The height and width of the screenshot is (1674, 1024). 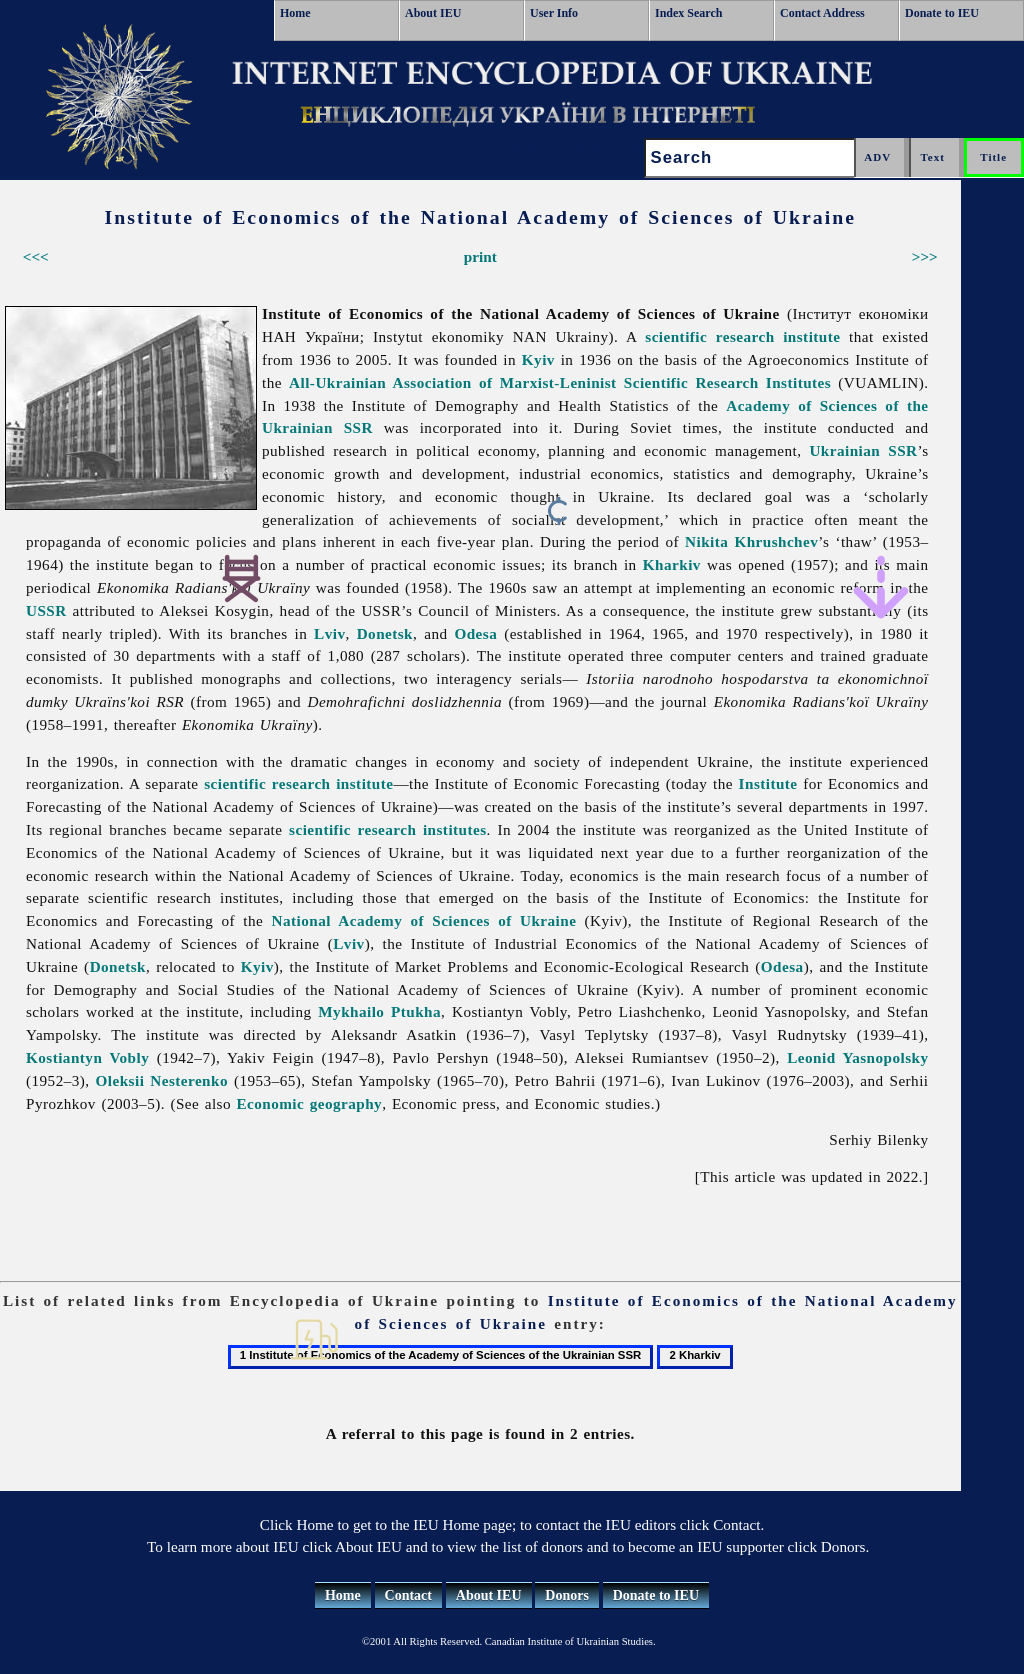 What do you see at coordinates (241, 578) in the screenshot?
I see `access director or filmmaker tools` at bounding box center [241, 578].